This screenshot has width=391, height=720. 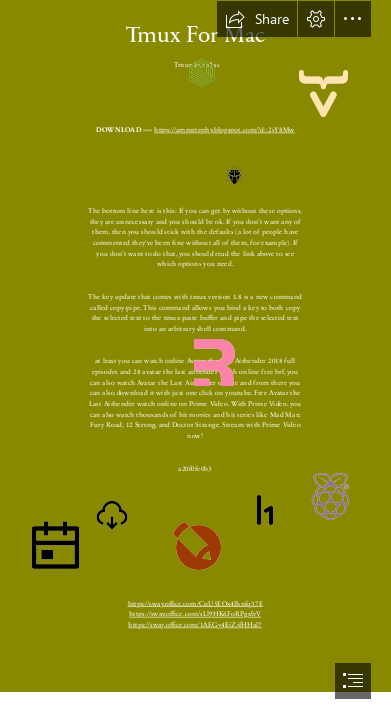 I want to click on visit hackerone bug bounty platform, so click(x=265, y=510).